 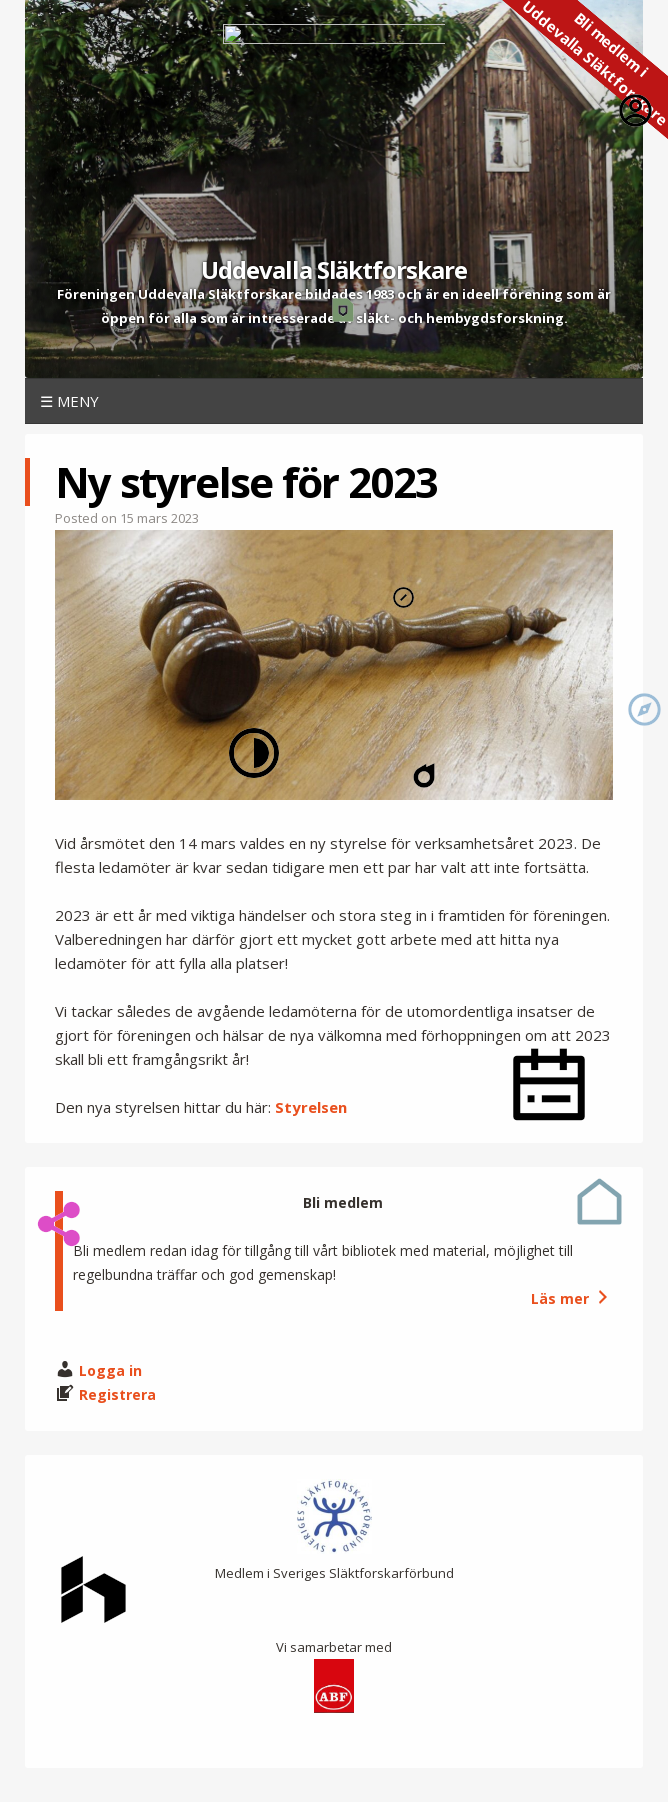 I want to click on adjust display contrast settings, so click(x=254, y=753).